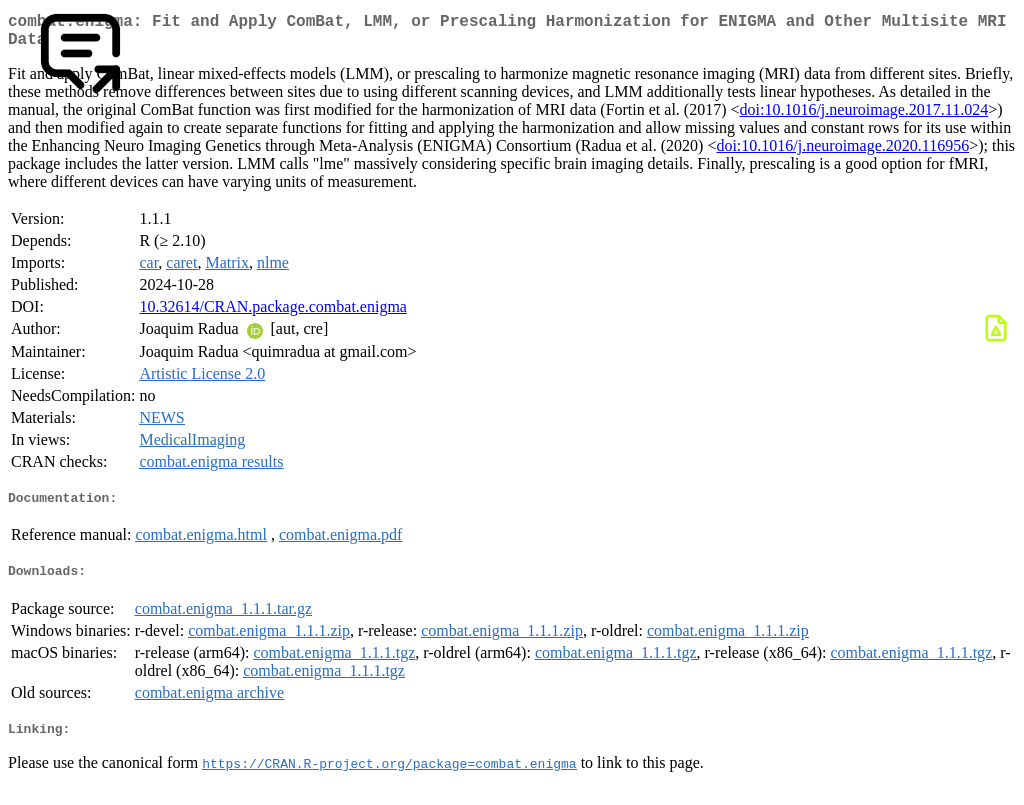  Describe the element at coordinates (996, 328) in the screenshot. I see `view file changes or differences` at that location.